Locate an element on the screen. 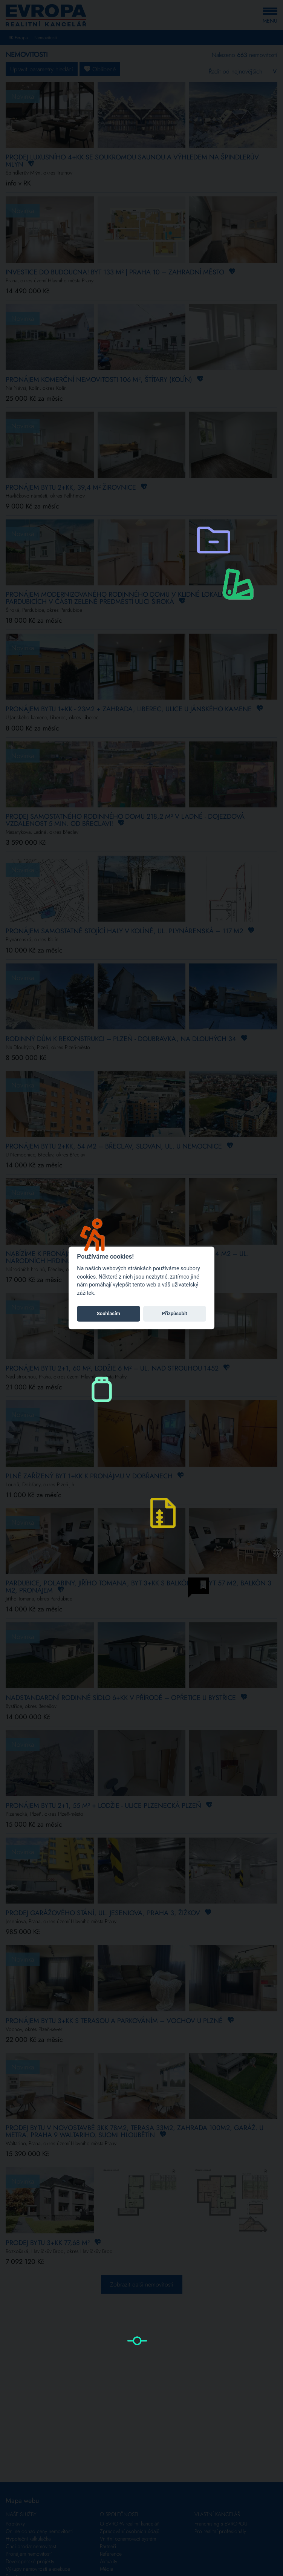 The height and width of the screenshot is (2576, 283). access compressed or archived files is located at coordinates (163, 1513).